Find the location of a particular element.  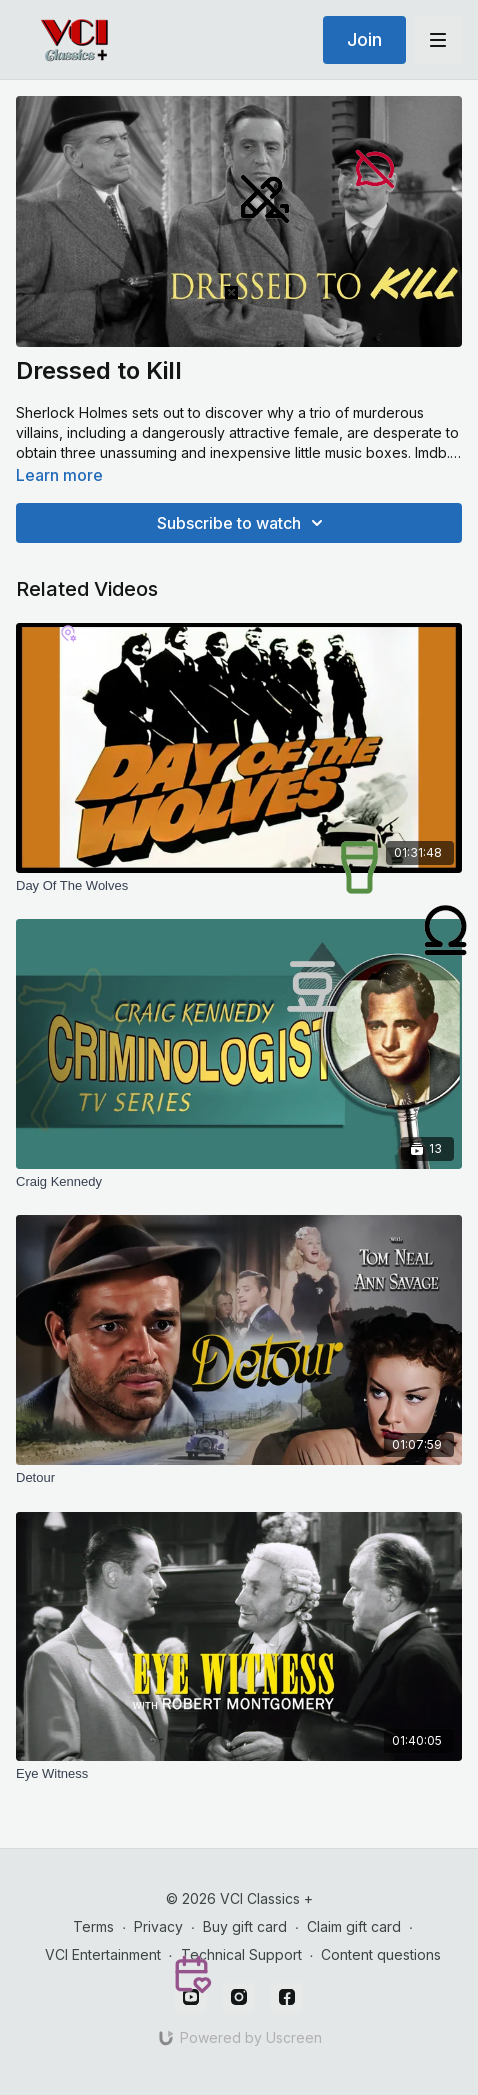

access location settings is located at coordinates (68, 633).